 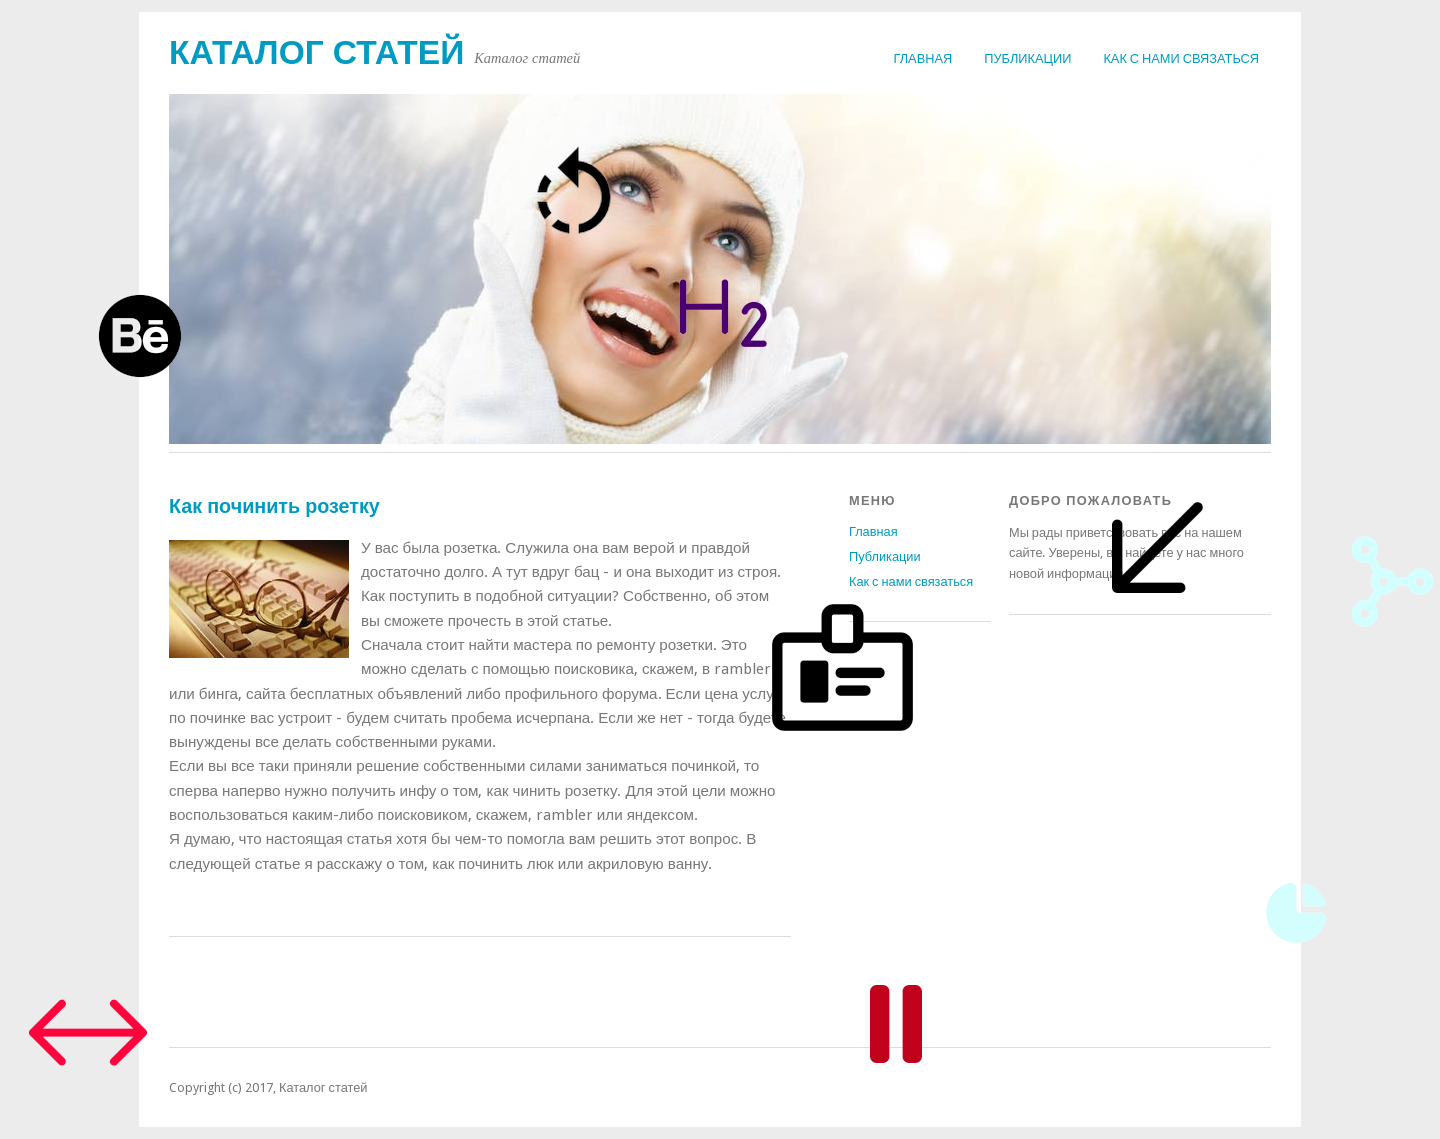 What do you see at coordinates (1161, 544) in the screenshot?
I see `navigate to previous or lower-left content` at bounding box center [1161, 544].